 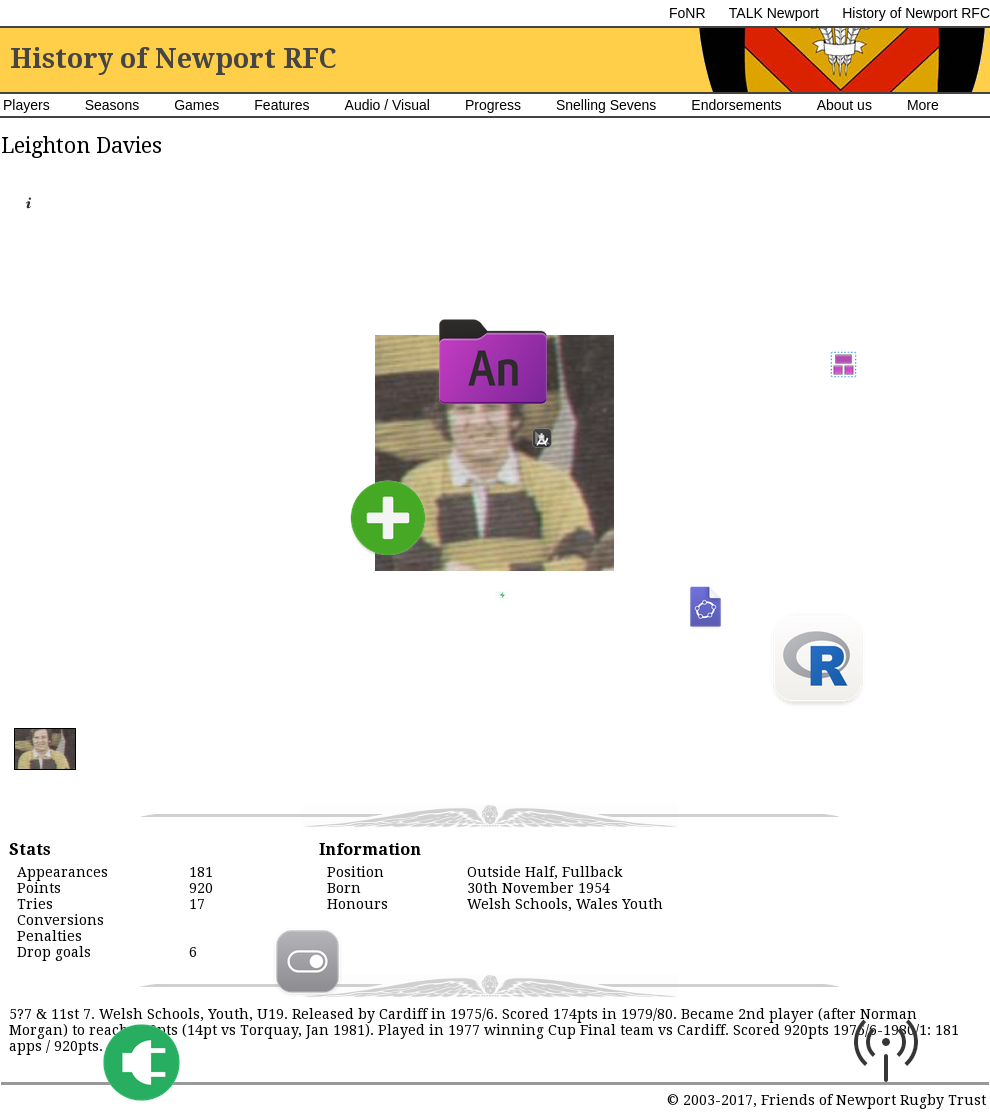 I want to click on add a new item to the list, so click(x=388, y=519).